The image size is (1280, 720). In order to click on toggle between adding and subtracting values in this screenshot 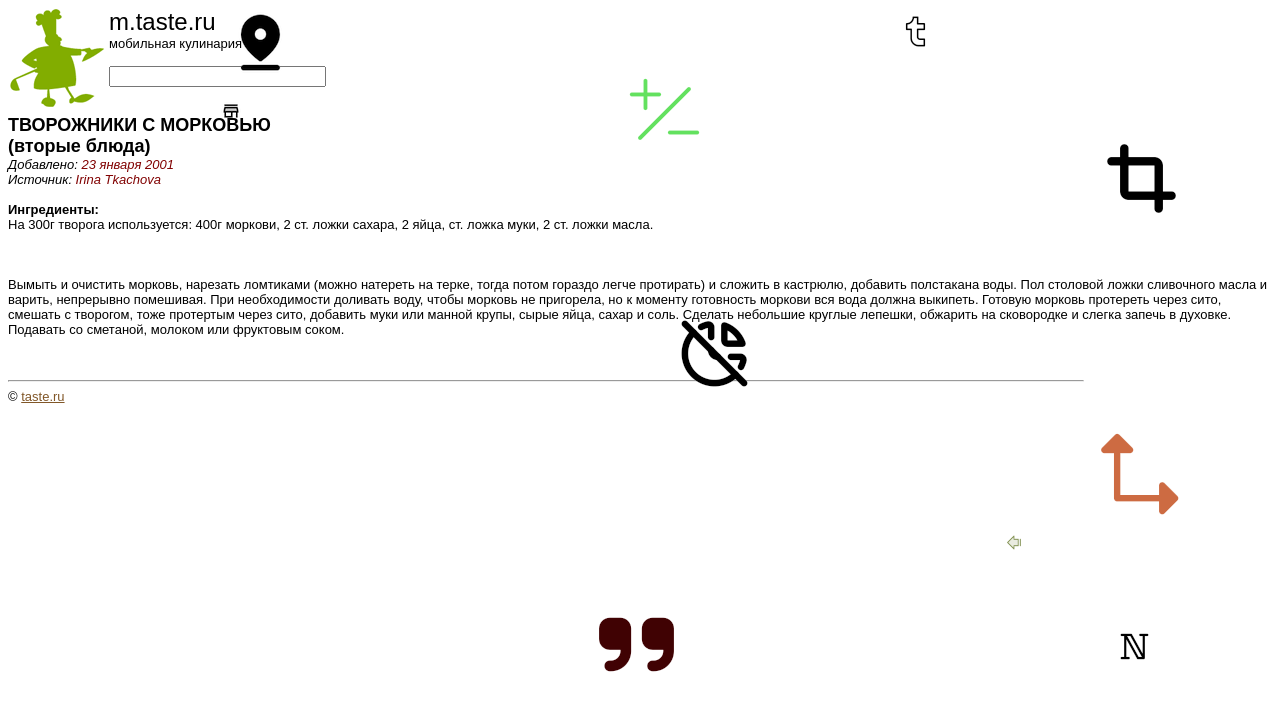, I will do `click(664, 113)`.